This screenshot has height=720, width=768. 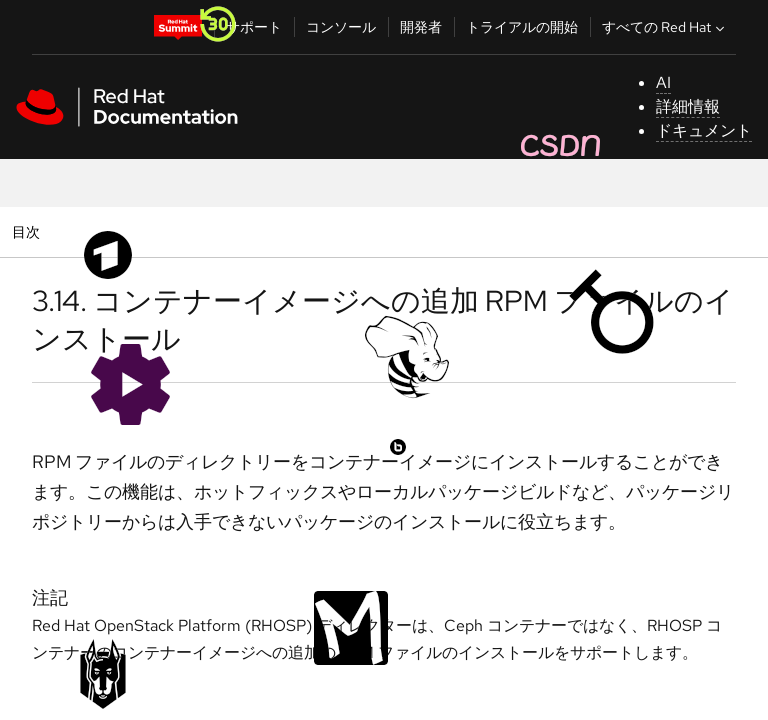 What do you see at coordinates (560, 145) in the screenshot?
I see `visit CSDN developer community` at bounding box center [560, 145].